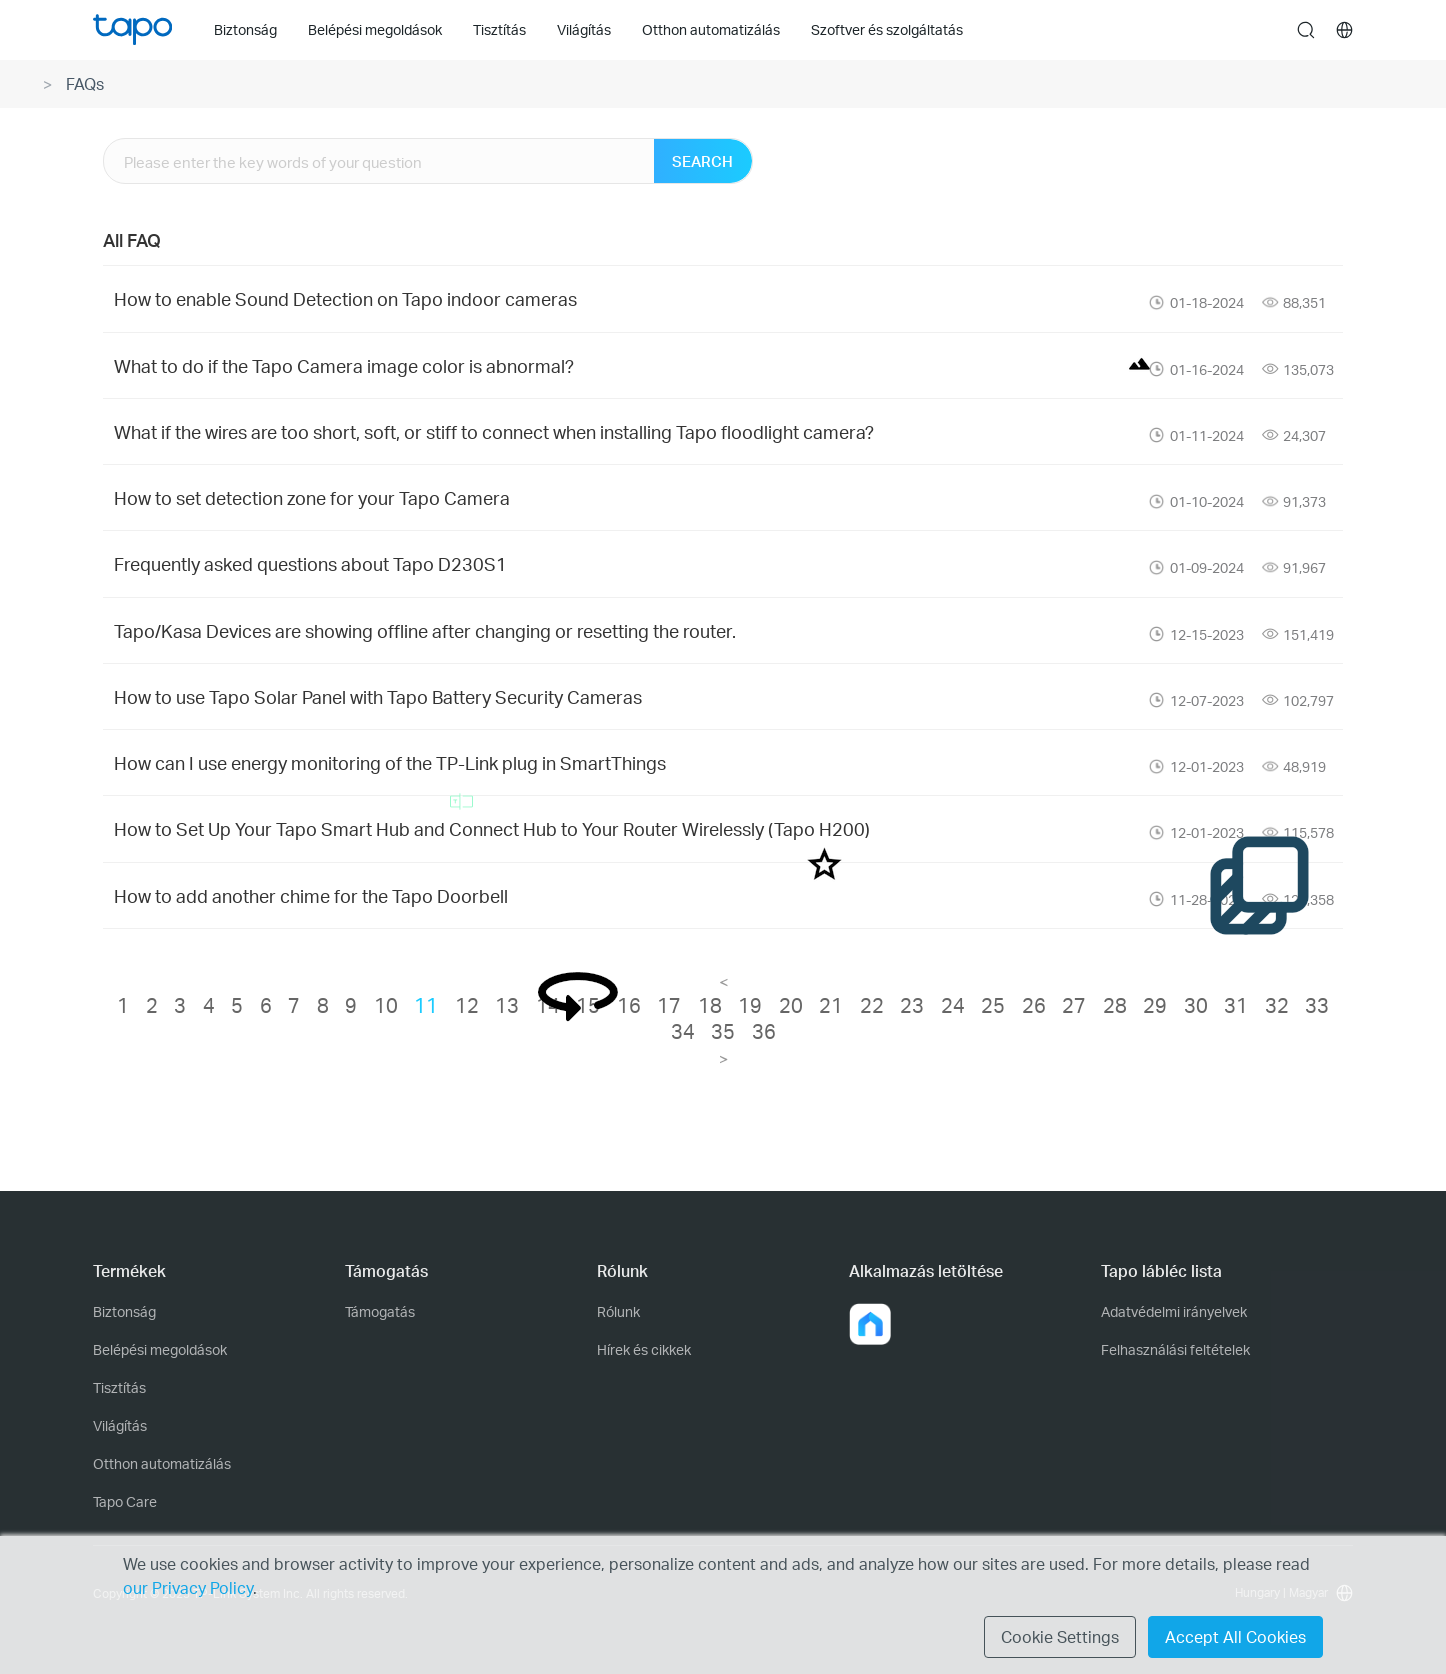 Image resolution: width=1446 pixels, height=1674 pixels. Describe the element at coordinates (824, 864) in the screenshot. I see `add item to favorites` at that location.